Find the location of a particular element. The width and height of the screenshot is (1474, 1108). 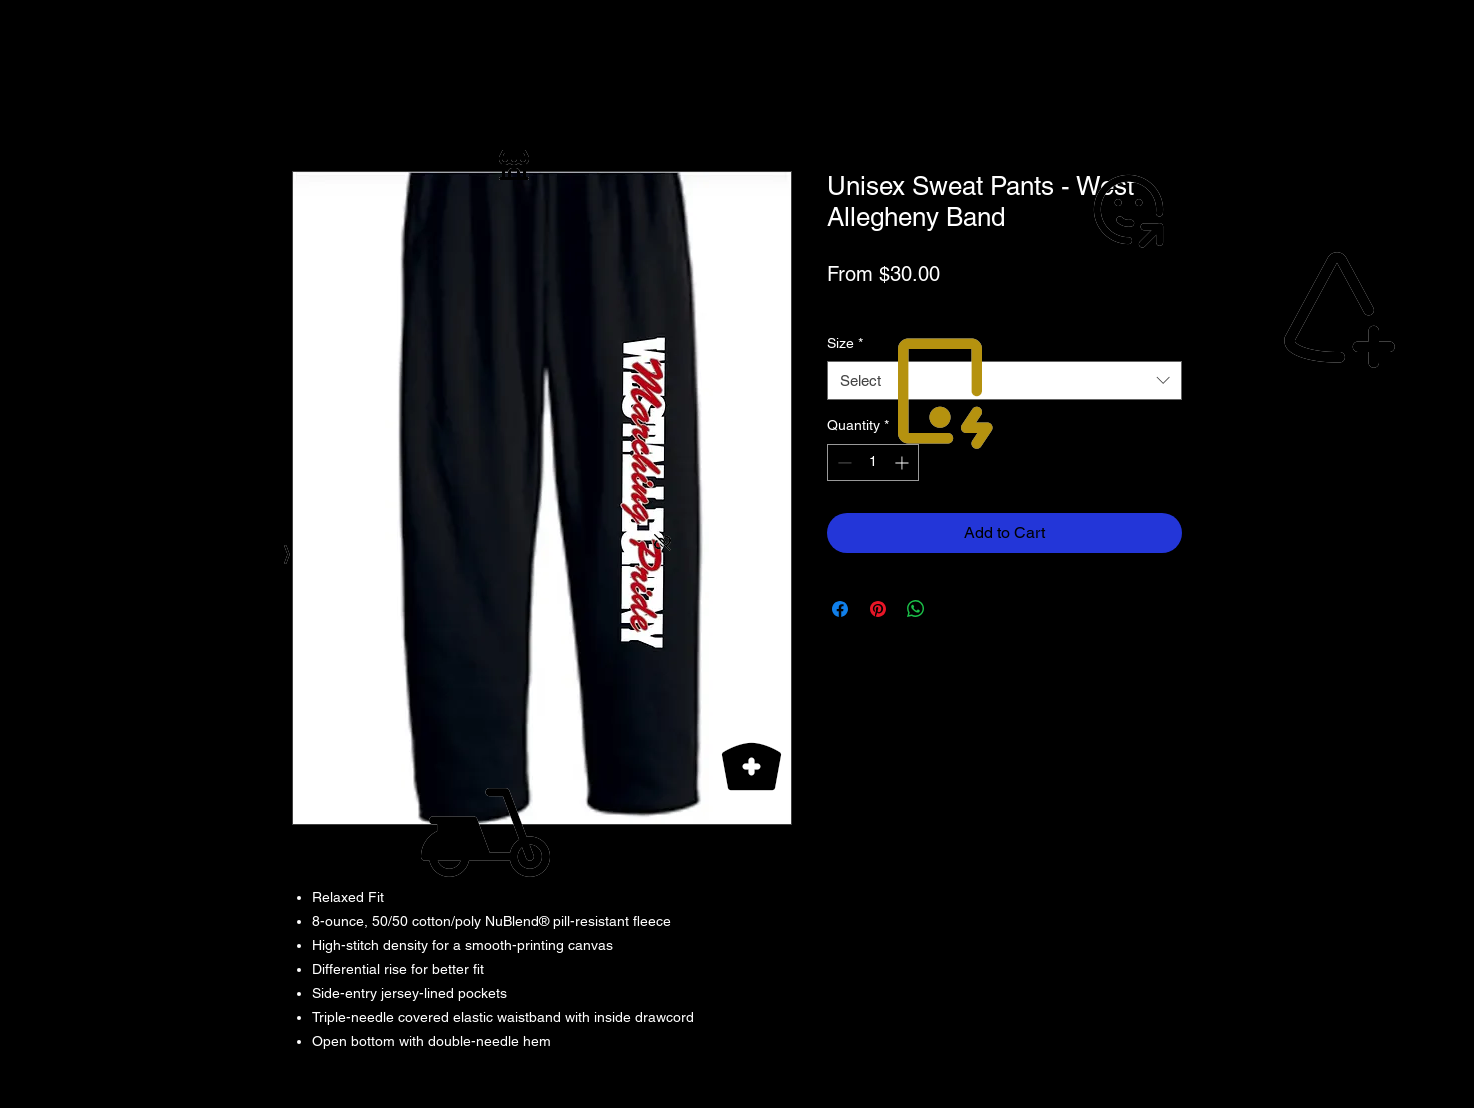

share your mood or status with others is located at coordinates (1128, 209).